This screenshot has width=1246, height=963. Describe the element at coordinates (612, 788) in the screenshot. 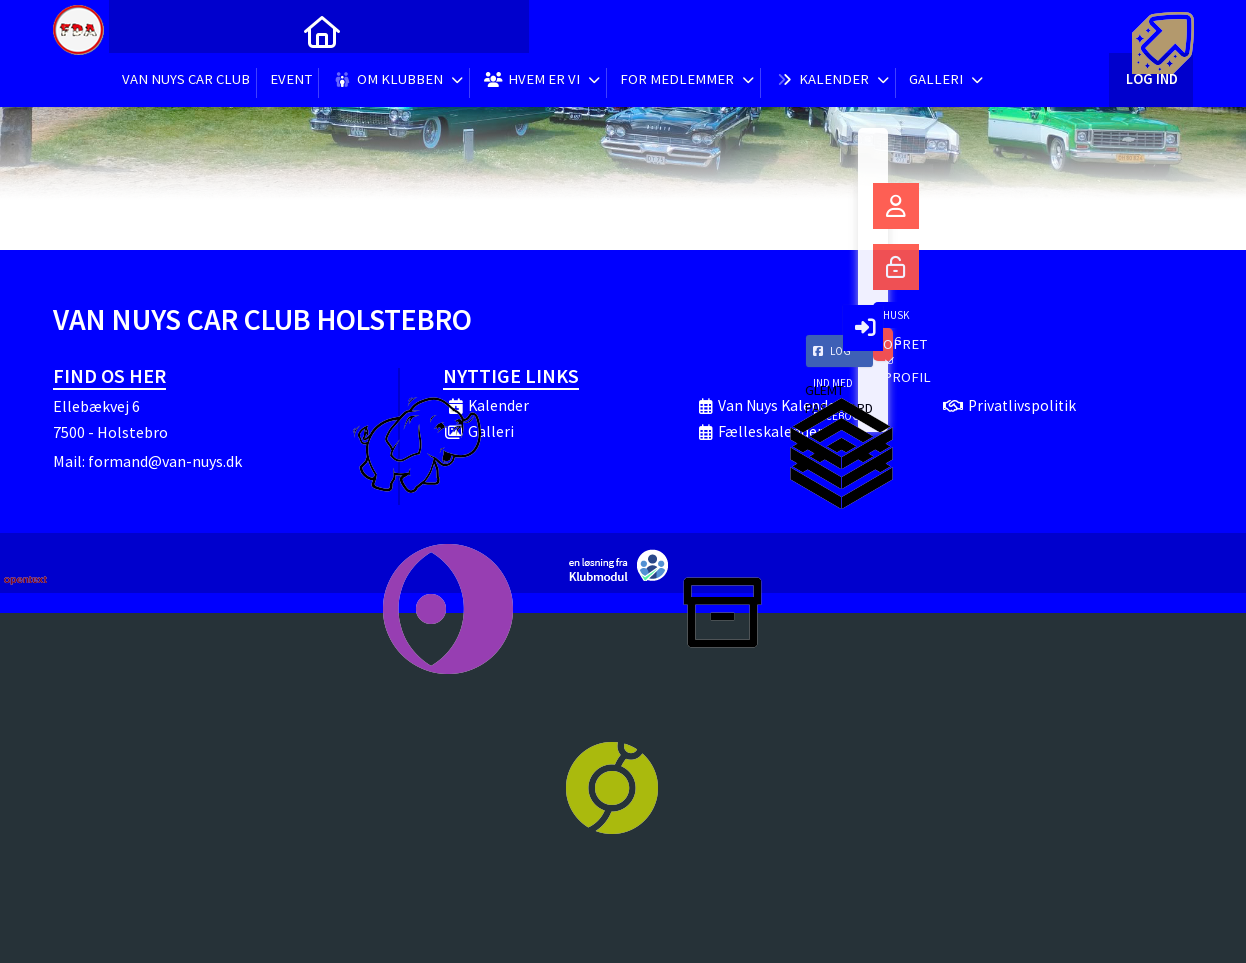

I see `navigate to the Leptos framework homepage` at that location.